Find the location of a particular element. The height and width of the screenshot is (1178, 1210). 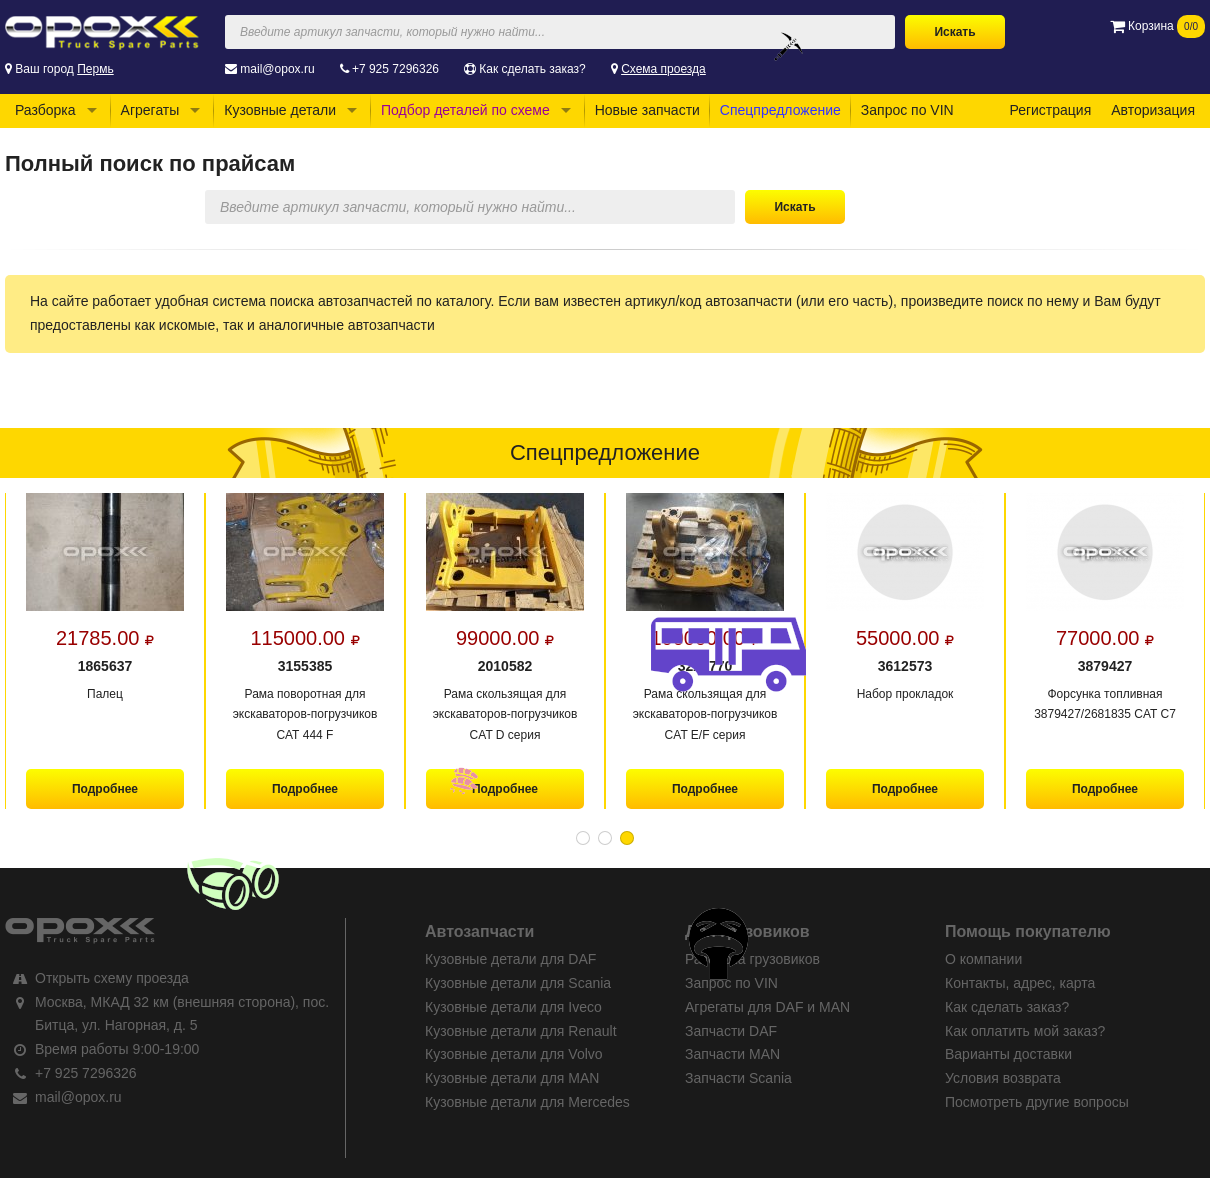

view public transit options is located at coordinates (728, 654).